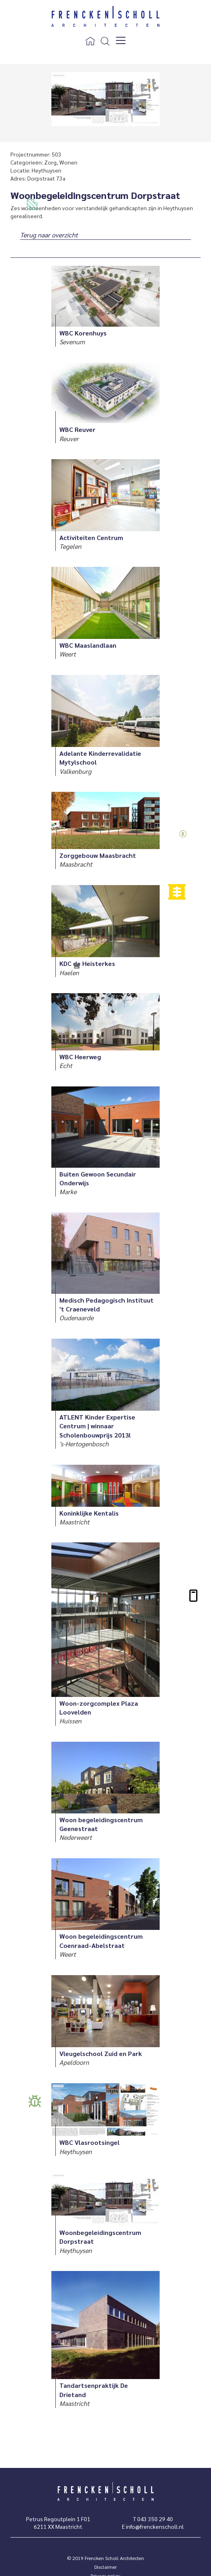 The width and height of the screenshot is (211, 2576). I want to click on access storage or server settings, so click(77, 966).